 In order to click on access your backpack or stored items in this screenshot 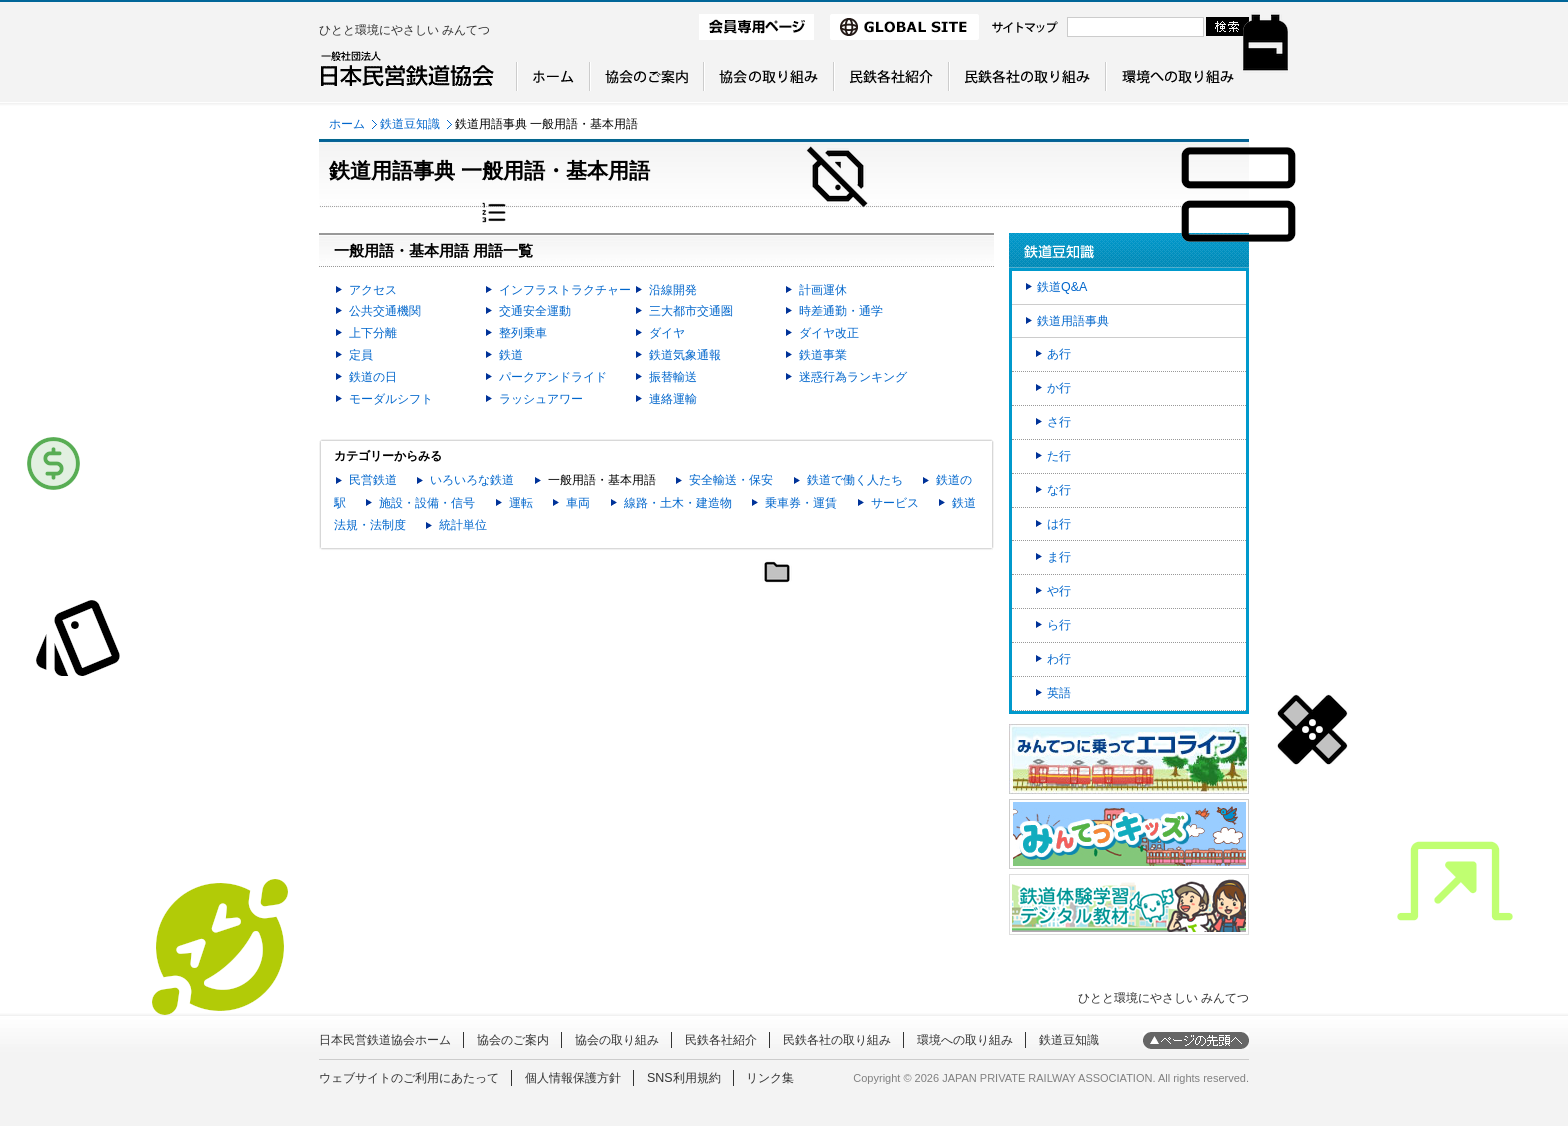, I will do `click(1265, 42)`.